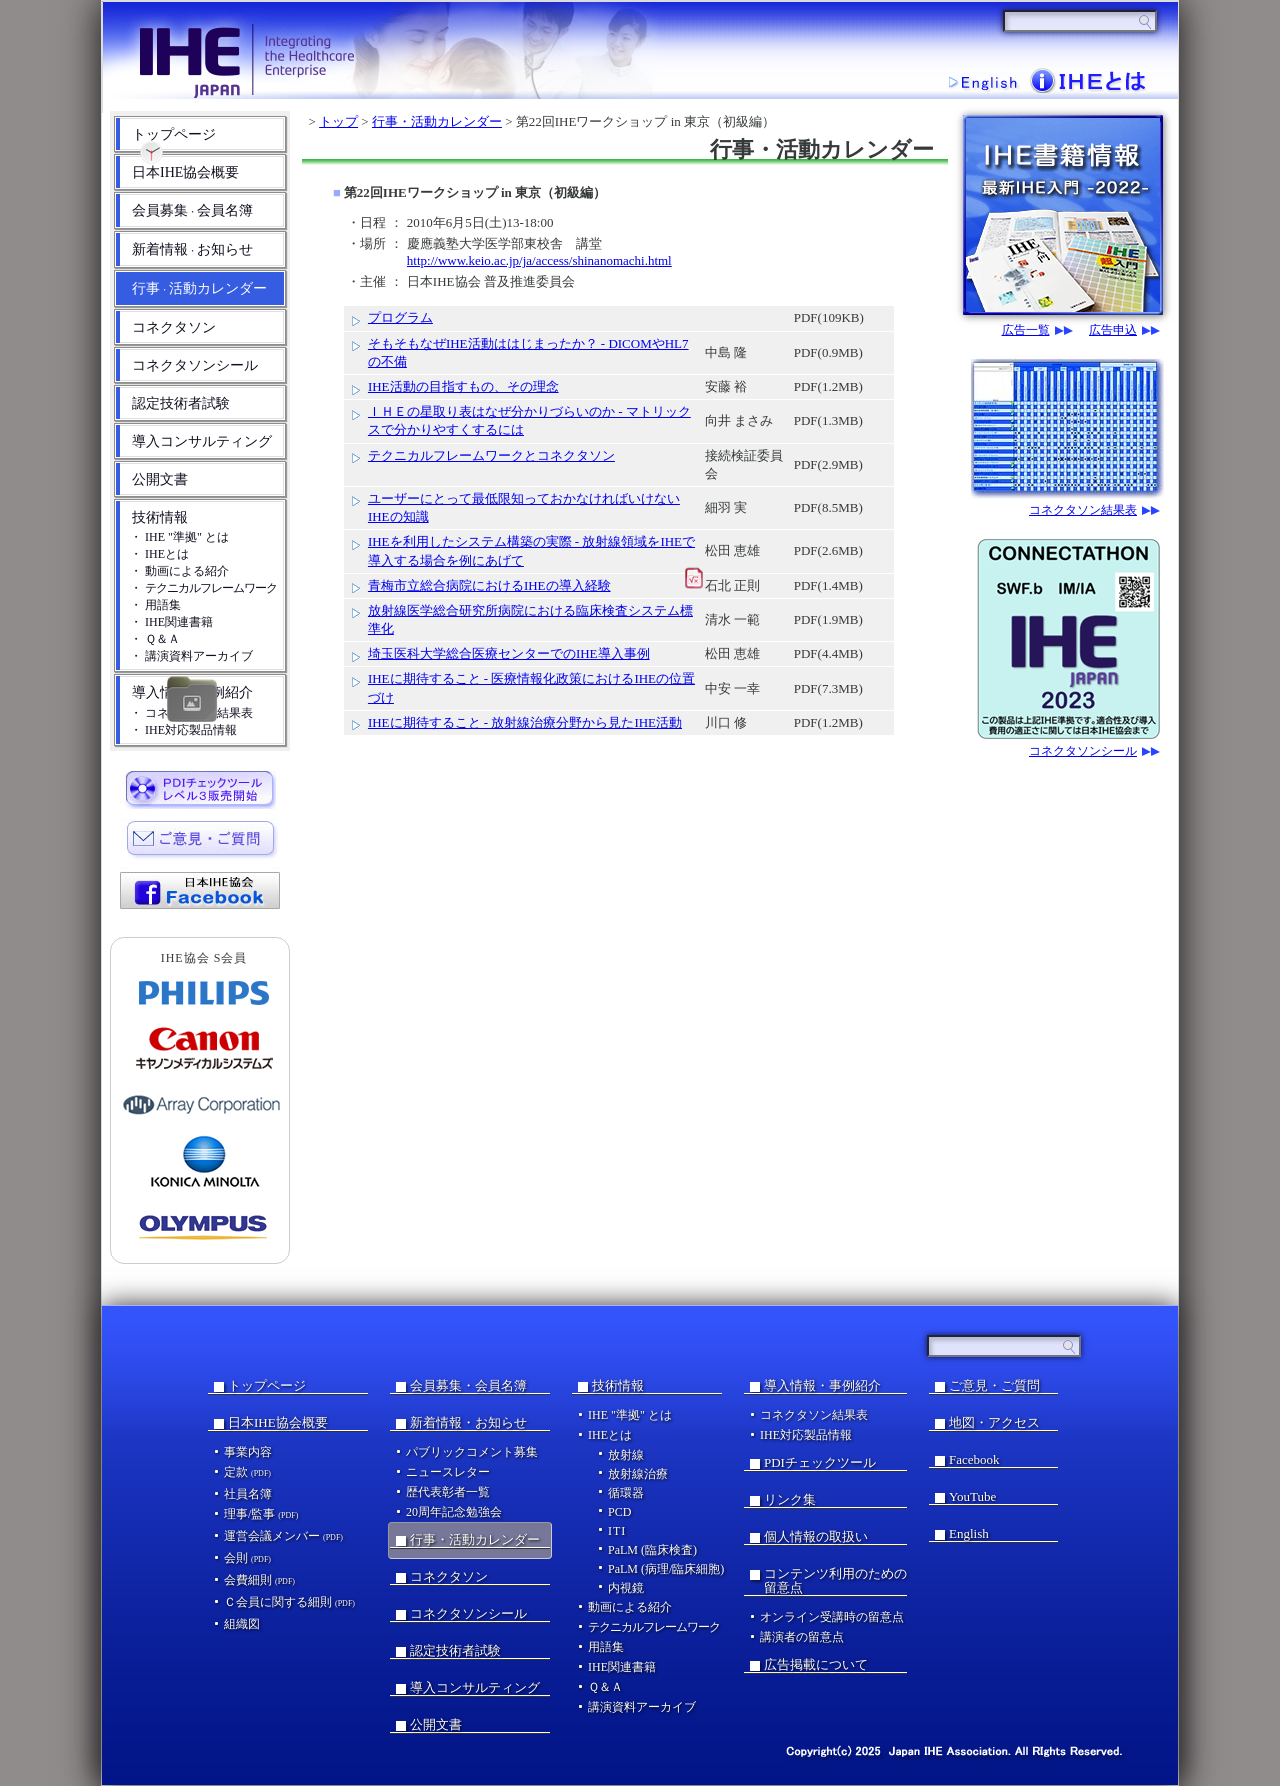  I want to click on libreoffice math formula file, so click(694, 578).